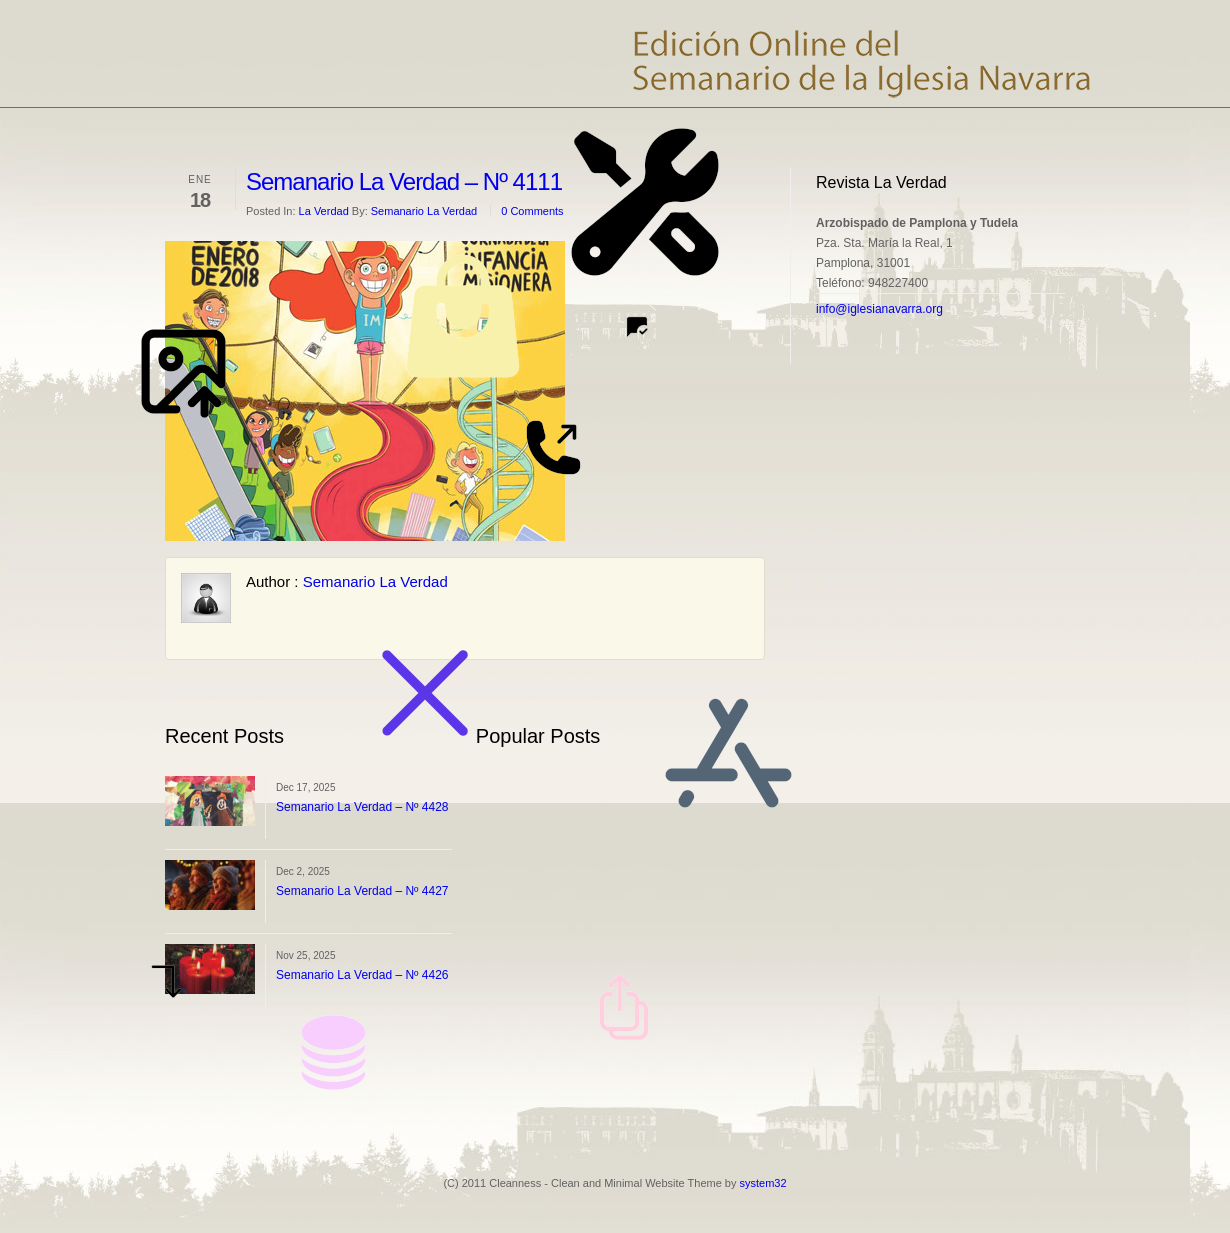 This screenshot has width=1230, height=1233. What do you see at coordinates (728, 757) in the screenshot?
I see `open the App Store` at bounding box center [728, 757].